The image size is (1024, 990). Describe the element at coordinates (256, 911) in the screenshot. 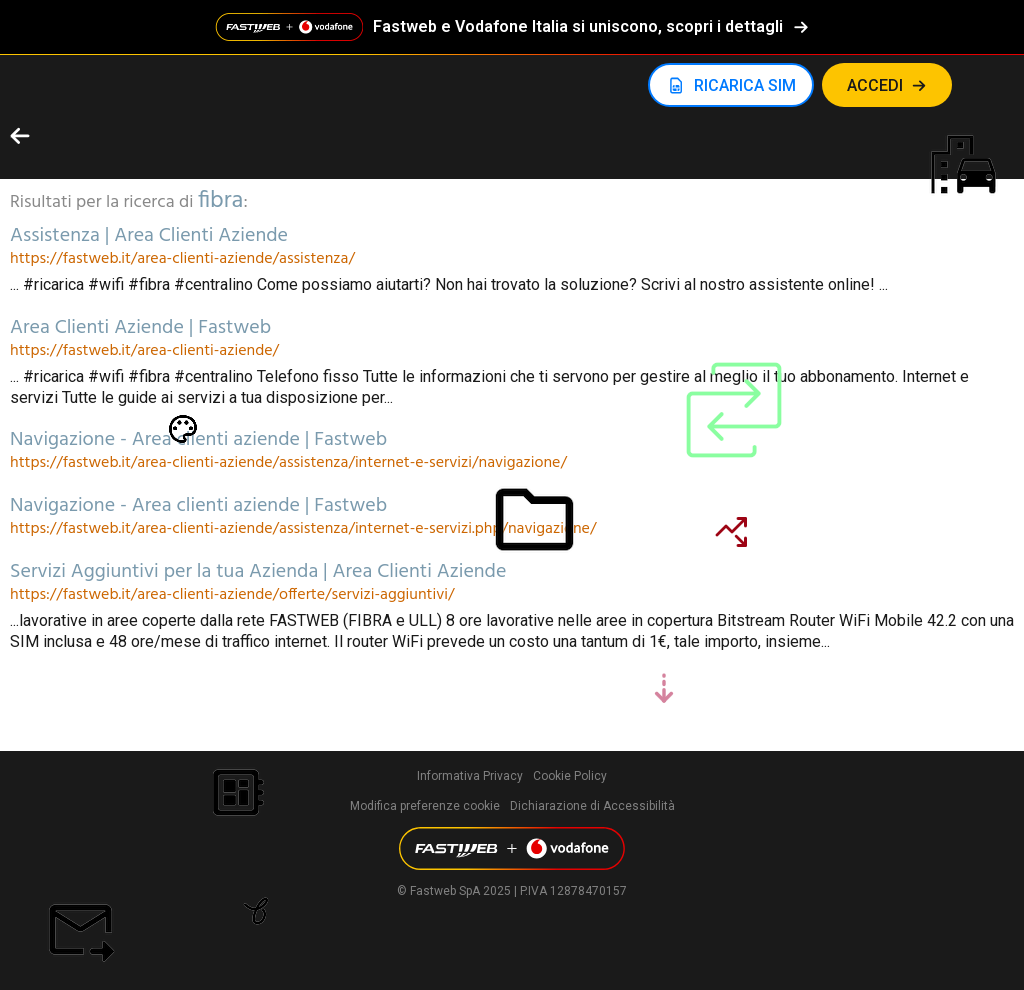

I see `open the Bunpo Japanese learning app` at that location.